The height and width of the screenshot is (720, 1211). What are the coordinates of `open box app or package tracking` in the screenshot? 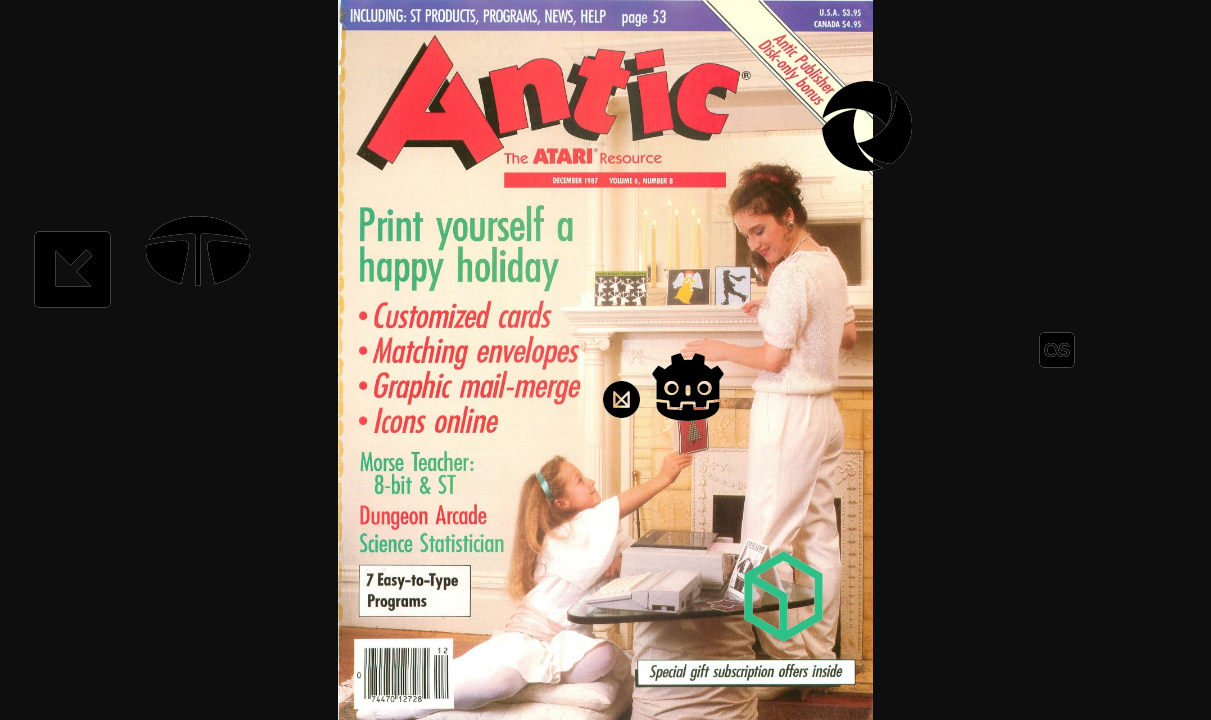 It's located at (783, 596).